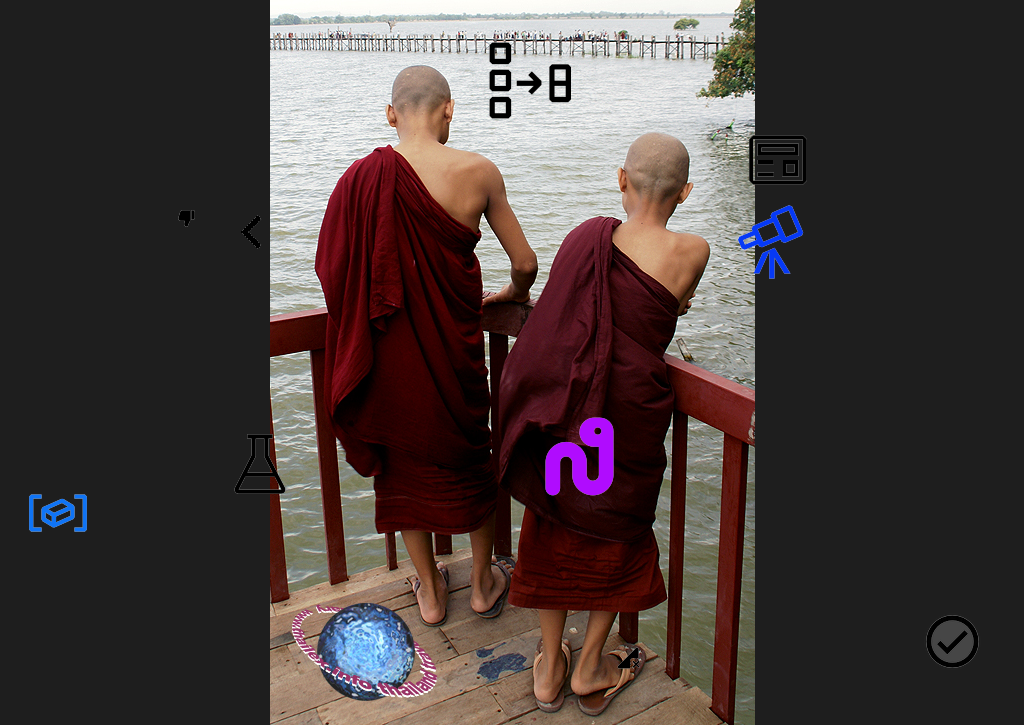  Describe the element at coordinates (772, 242) in the screenshot. I see `explore or discover new content` at that location.